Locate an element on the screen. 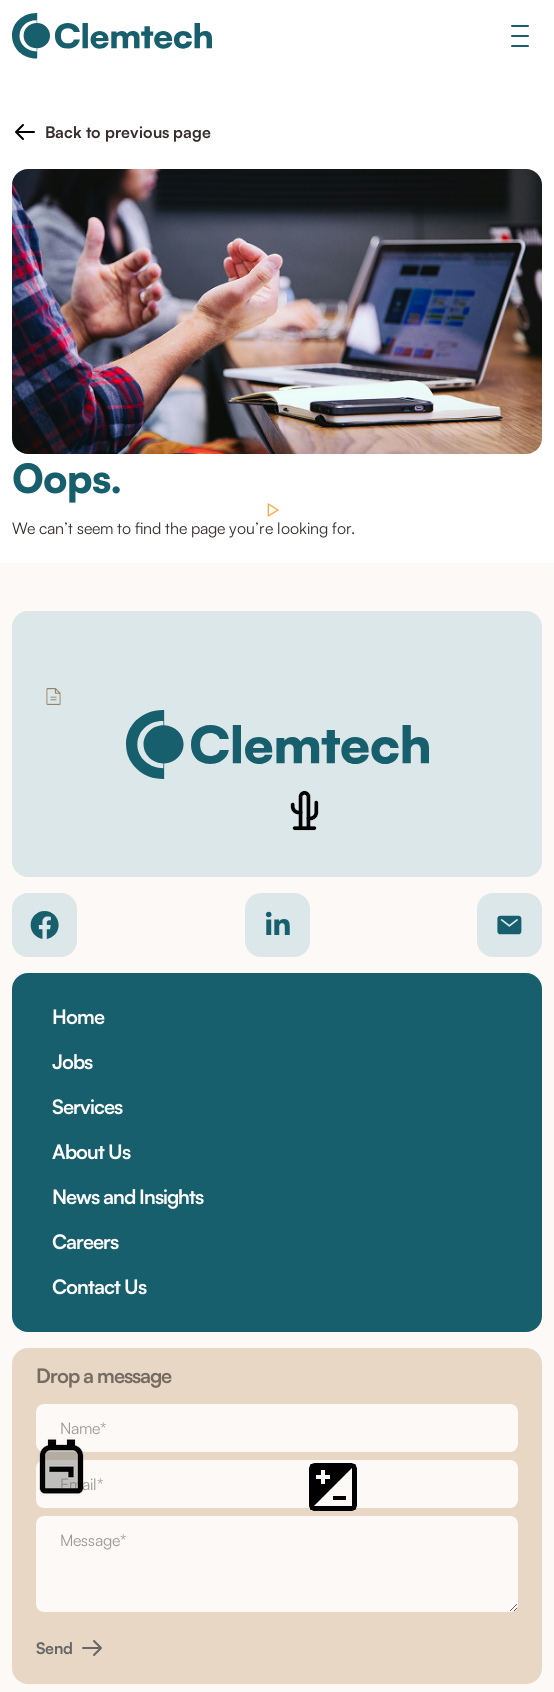 The height and width of the screenshot is (1692, 554). access your backpack or inventory is located at coordinates (61, 1466).